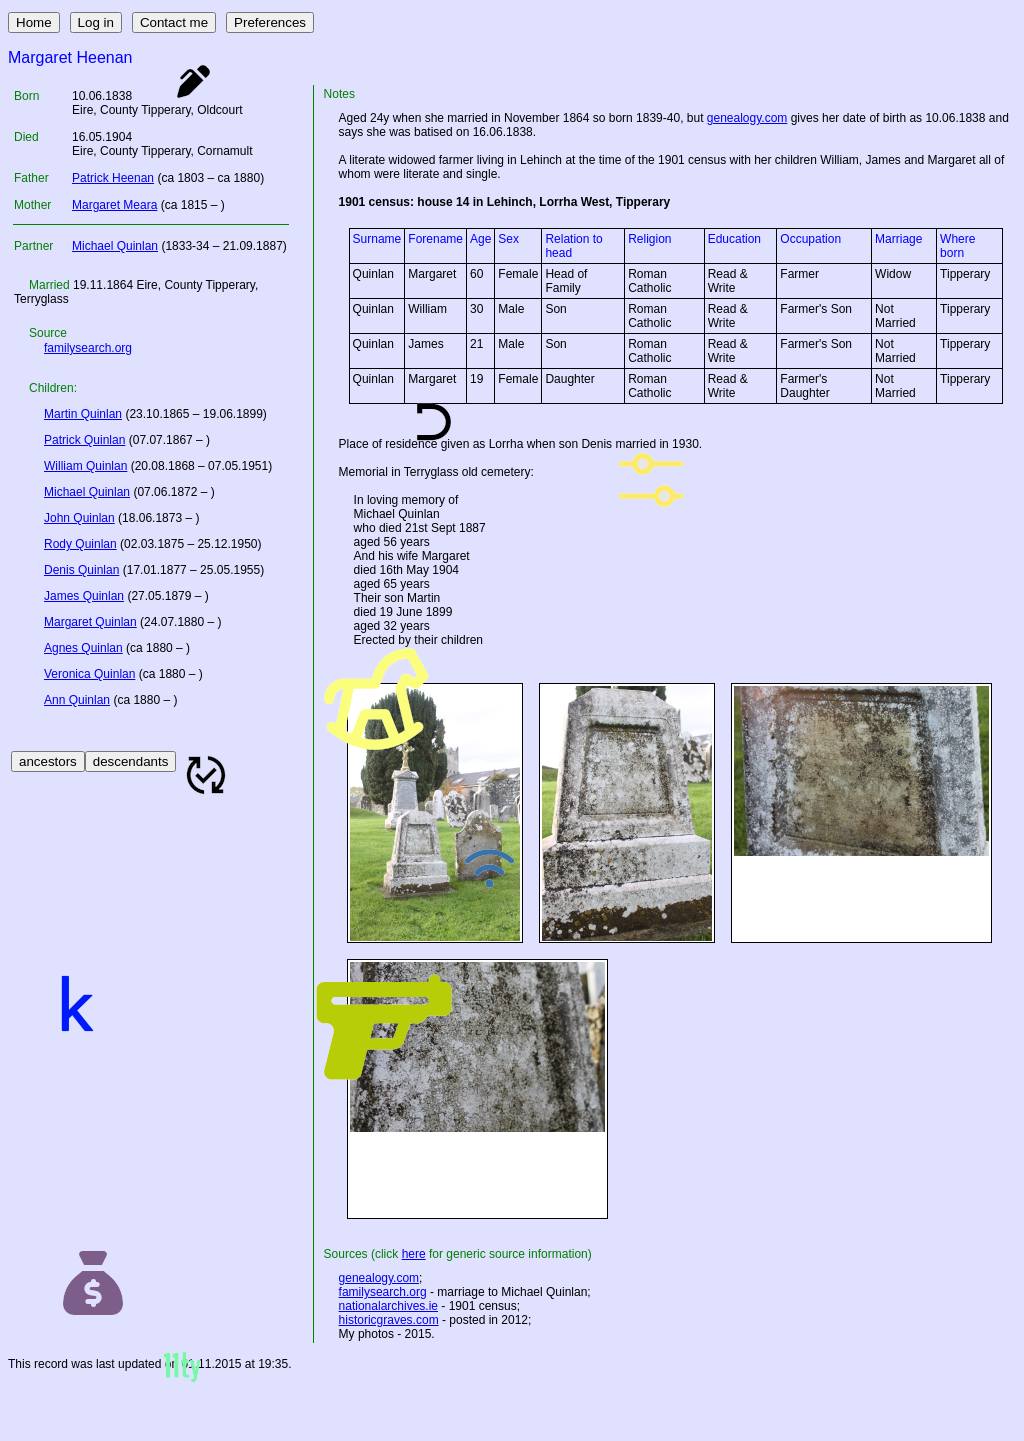 The width and height of the screenshot is (1024, 1441). What do you see at coordinates (193, 81) in the screenshot?
I see `edit or modify content` at bounding box center [193, 81].